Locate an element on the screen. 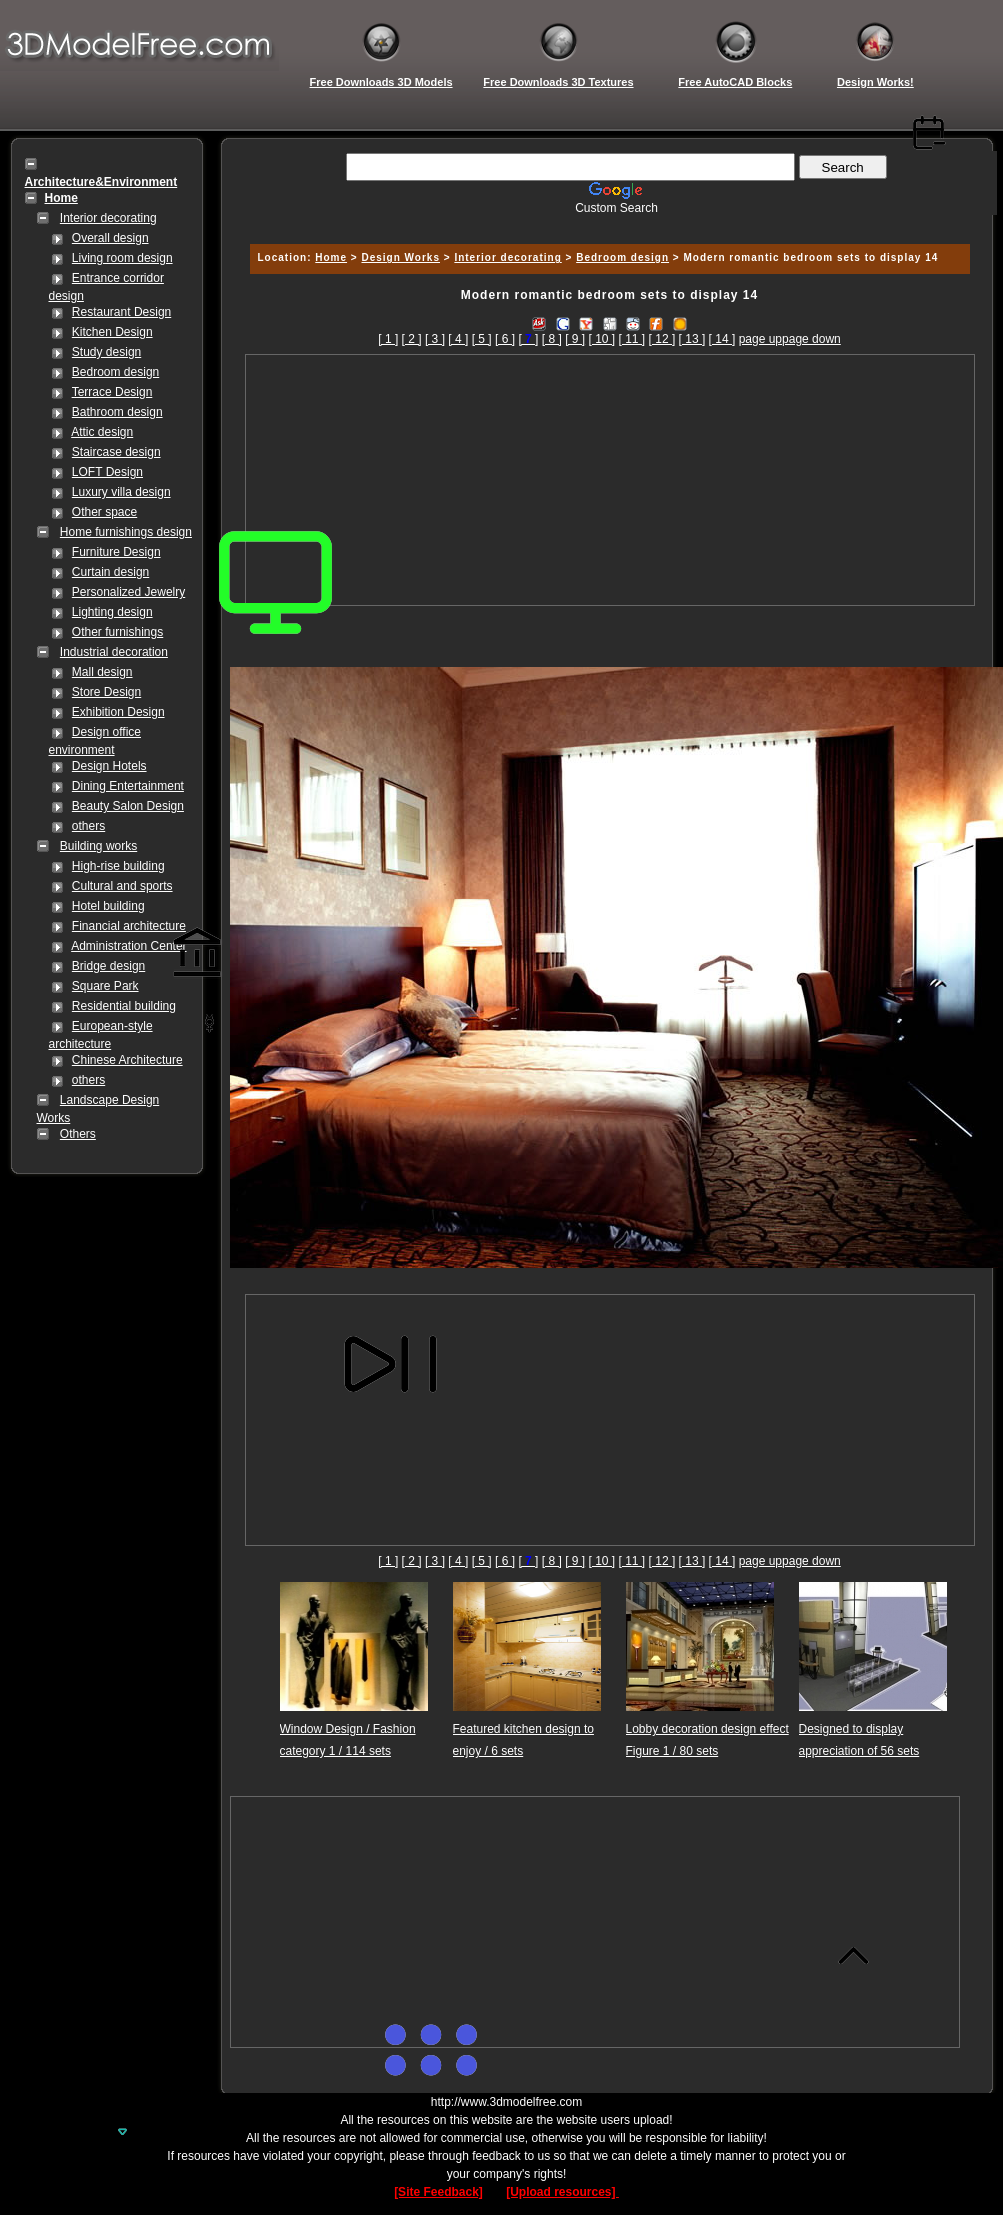 Image resolution: width=1003 pixels, height=2215 pixels. drag to reorder or rearrange items is located at coordinates (431, 2050).